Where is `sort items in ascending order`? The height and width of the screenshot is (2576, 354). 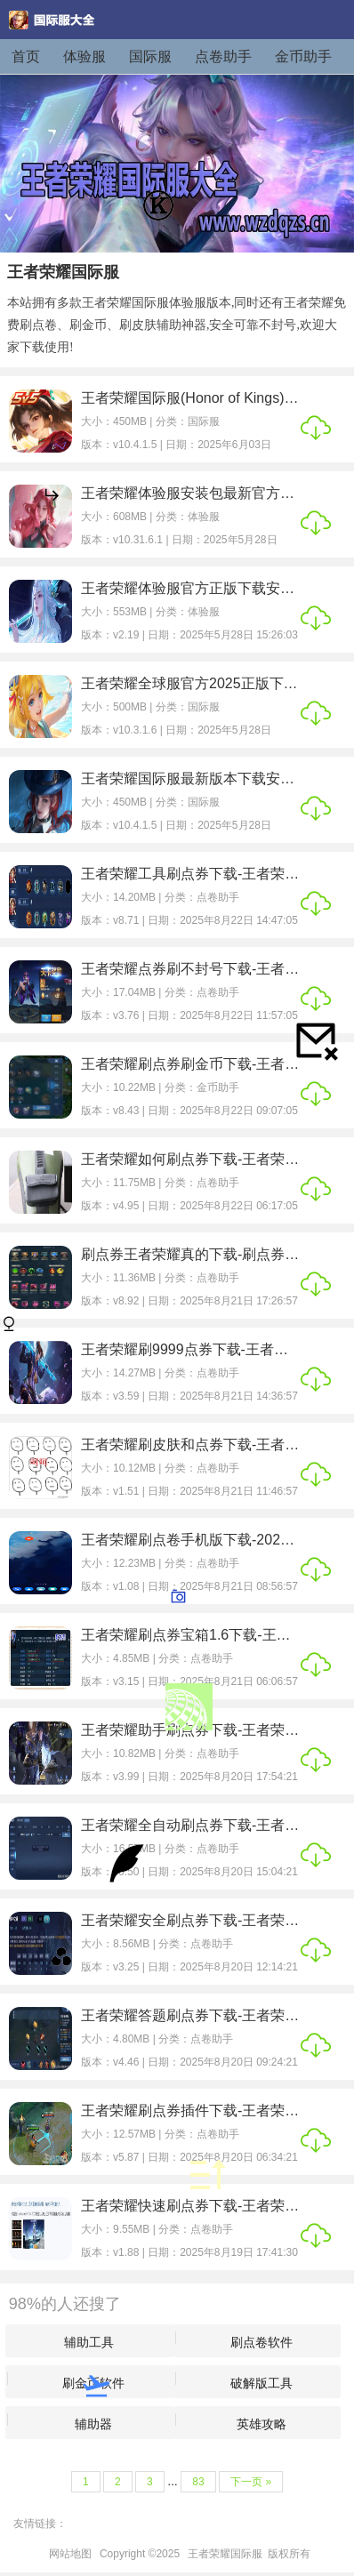
sort items in ascending order is located at coordinates (206, 2175).